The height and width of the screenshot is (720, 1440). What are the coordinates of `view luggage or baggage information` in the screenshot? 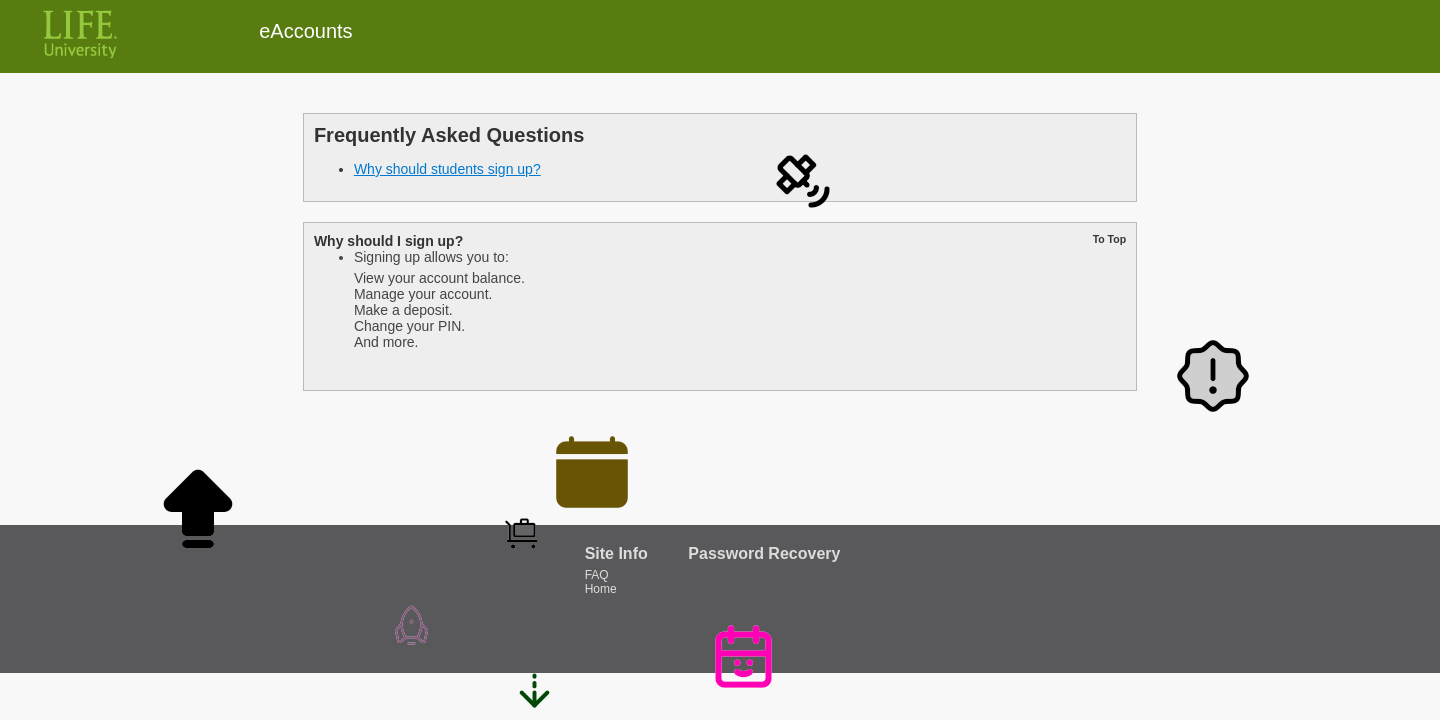 It's located at (521, 533).